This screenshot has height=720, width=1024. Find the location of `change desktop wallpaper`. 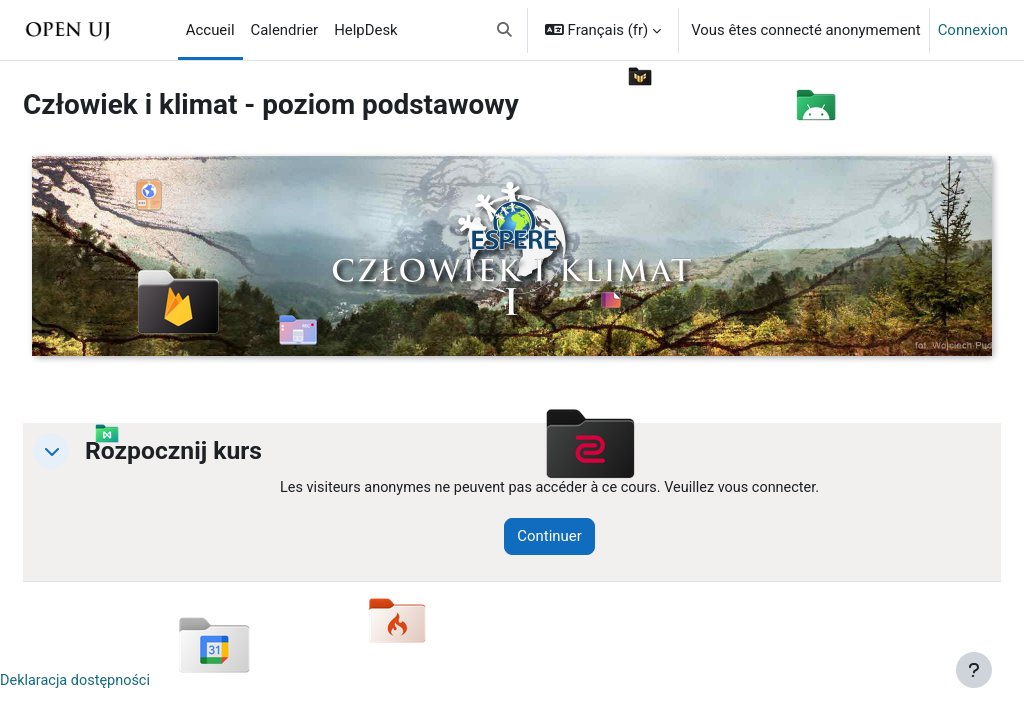

change desktop wallpaper is located at coordinates (611, 300).